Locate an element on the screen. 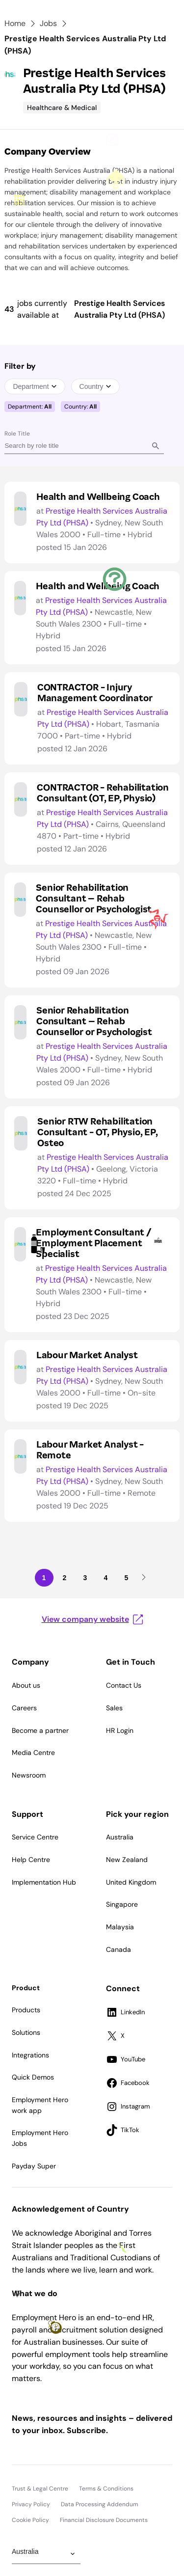 The height and width of the screenshot is (2576, 184). freemasonry or masonic lodge symbol is located at coordinates (17, 2294).